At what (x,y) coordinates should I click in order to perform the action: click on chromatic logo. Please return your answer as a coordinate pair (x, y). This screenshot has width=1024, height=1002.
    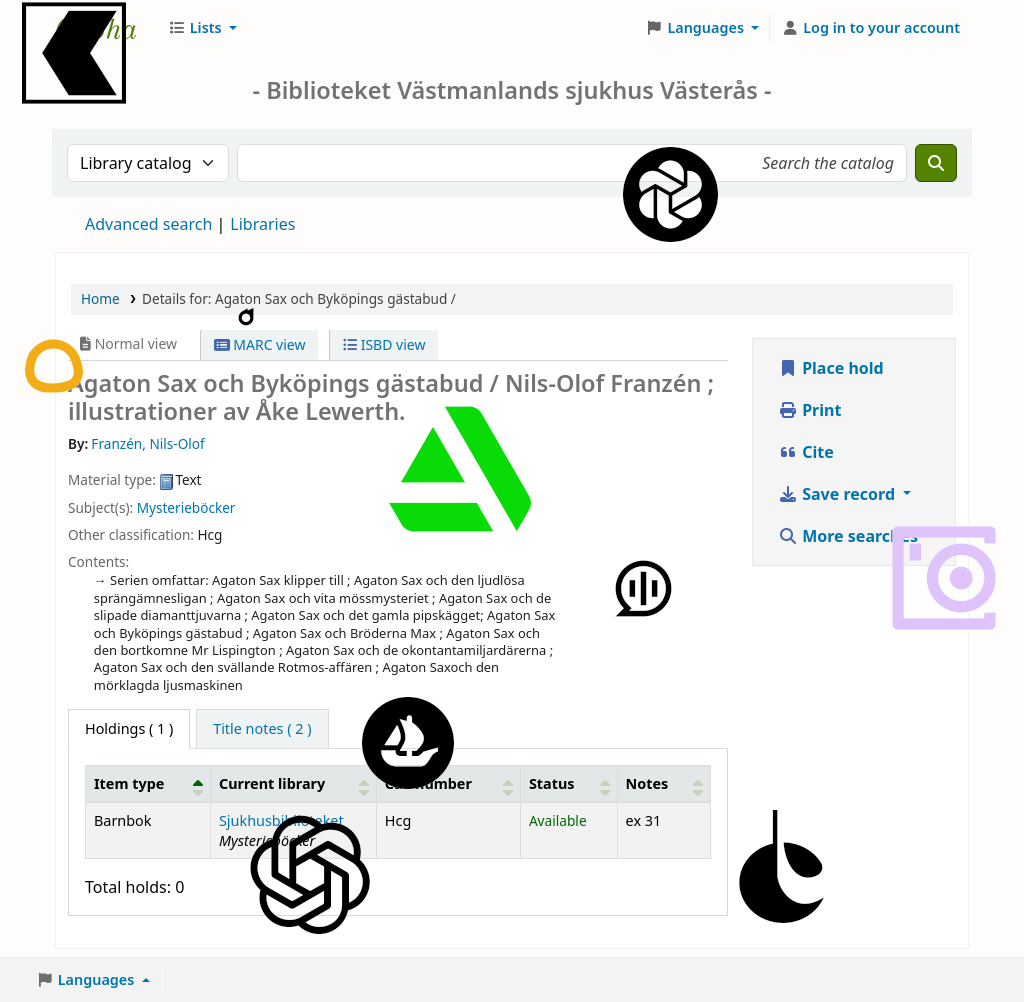
    Looking at the image, I should click on (670, 194).